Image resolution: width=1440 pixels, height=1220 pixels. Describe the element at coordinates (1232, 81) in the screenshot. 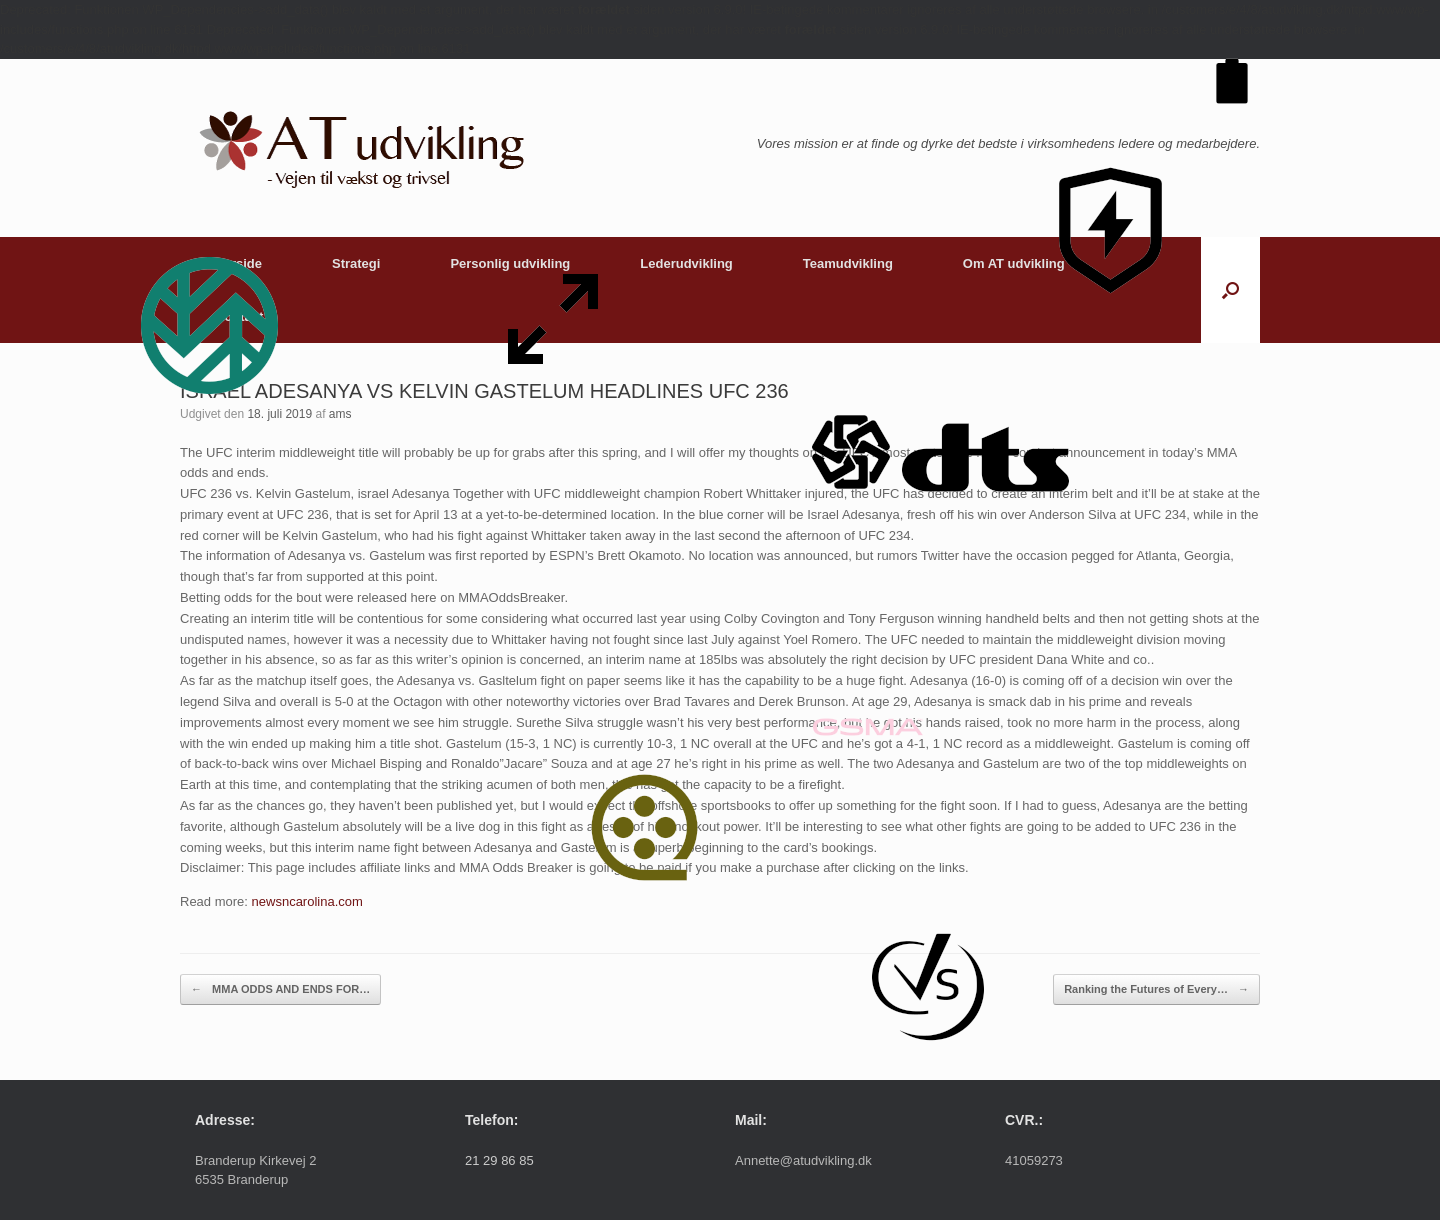

I see `indicates low battery level` at that location.